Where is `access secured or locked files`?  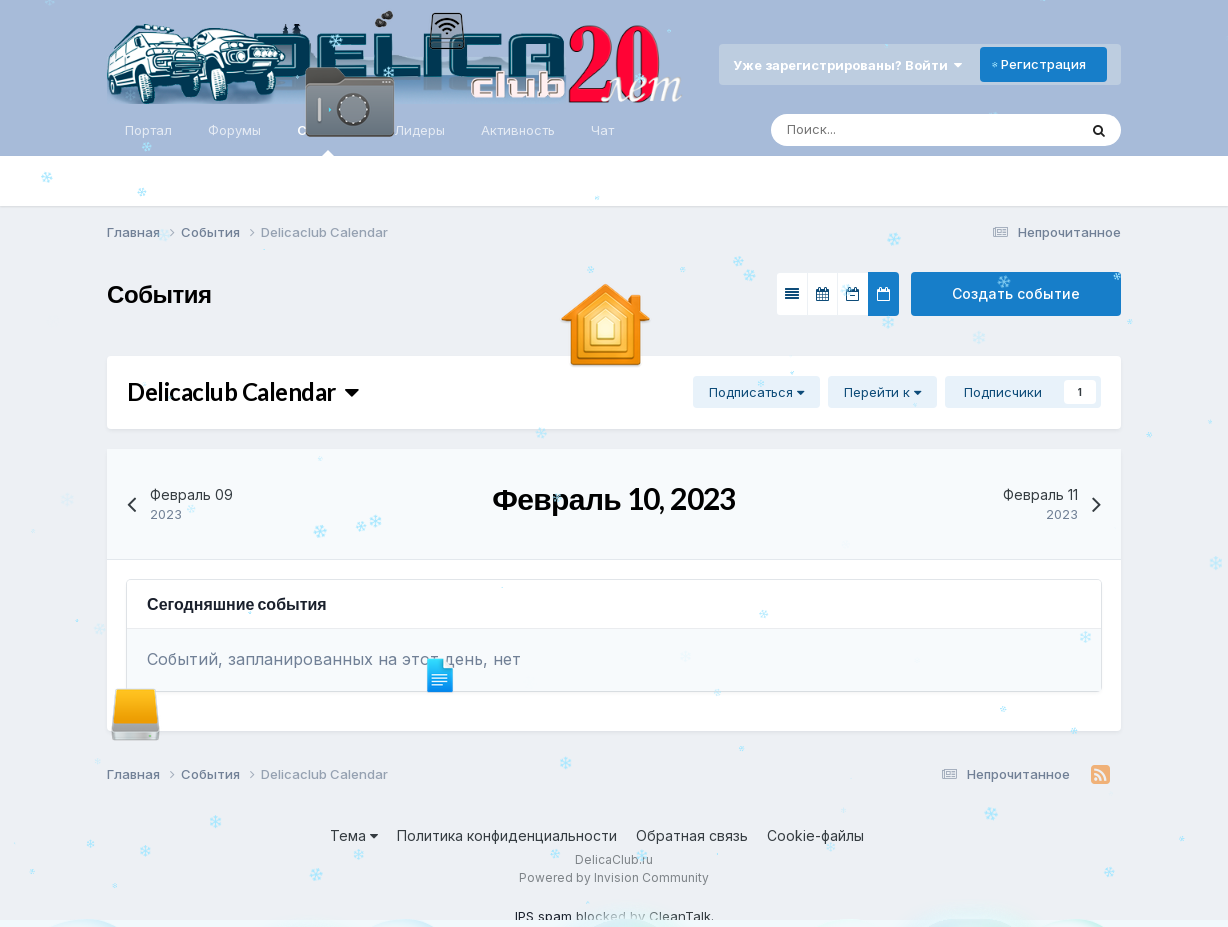 access secured or locked files is located at coordinates (349, 104).